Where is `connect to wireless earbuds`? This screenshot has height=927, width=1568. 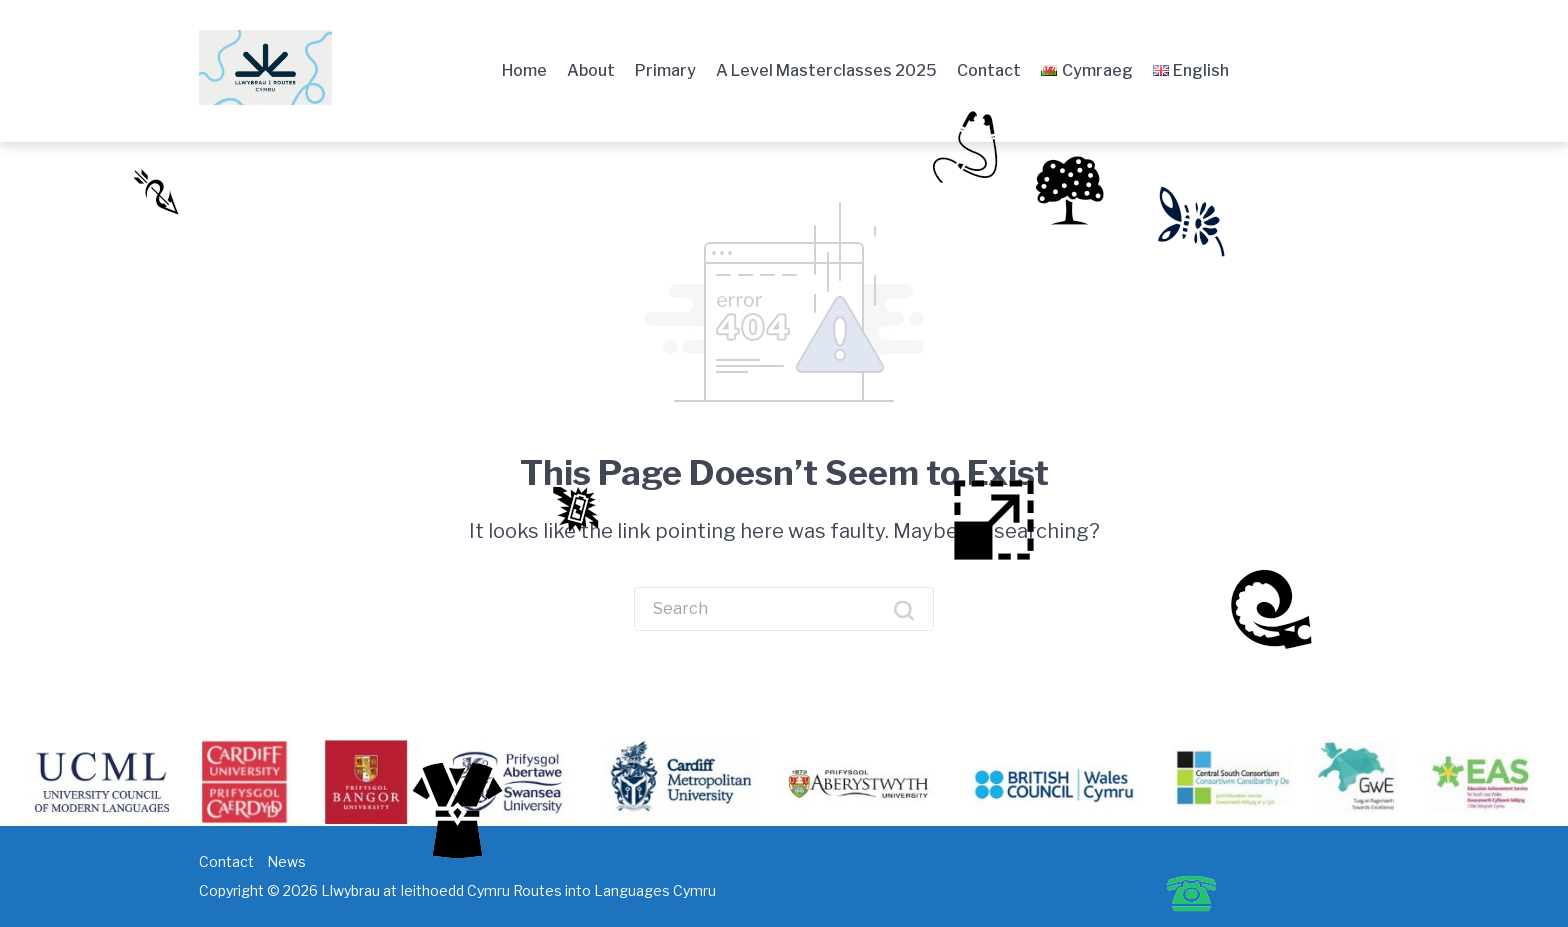 connect to wireless earbuds is located at coordinates (966, 147).